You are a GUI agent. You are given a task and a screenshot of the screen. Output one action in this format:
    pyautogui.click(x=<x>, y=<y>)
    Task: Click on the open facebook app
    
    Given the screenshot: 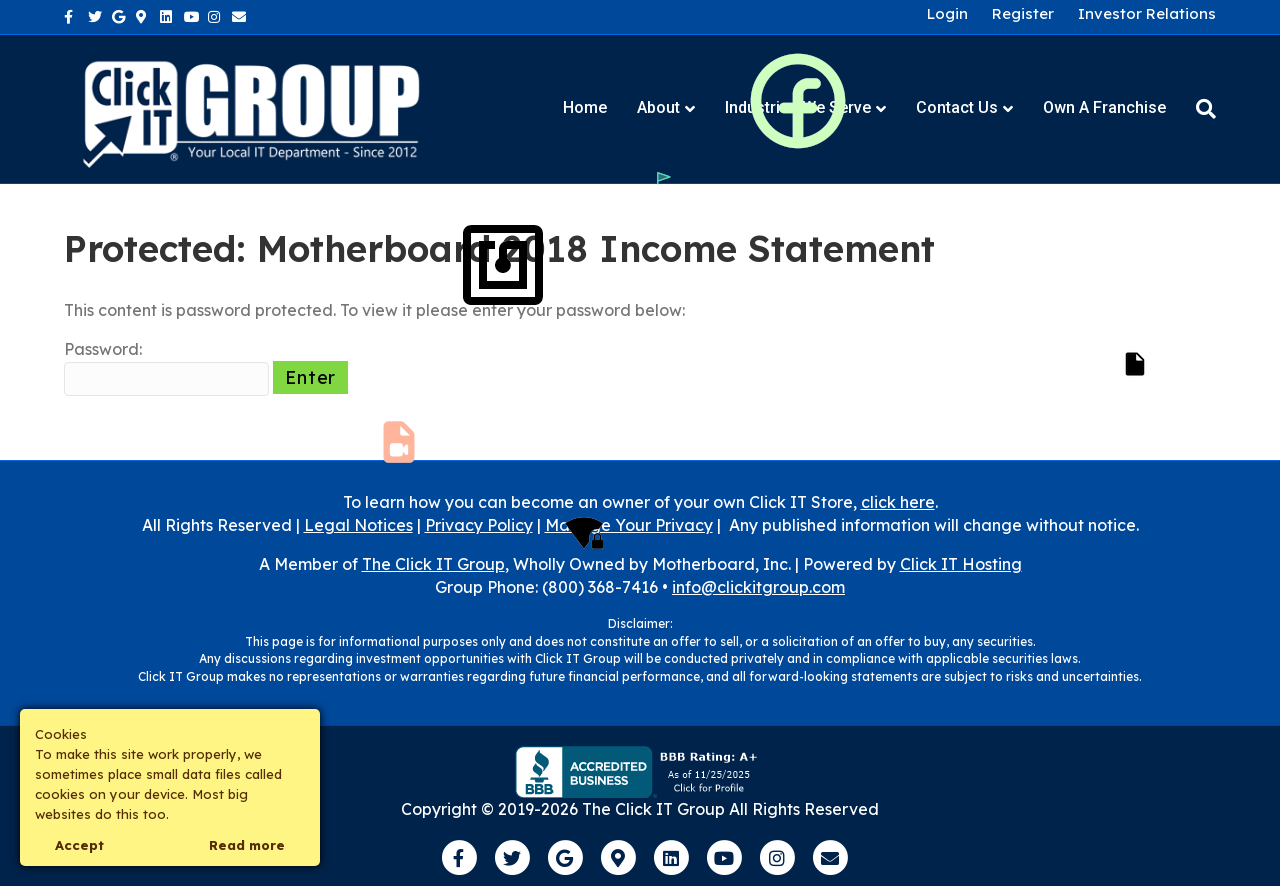 What is the action you would take?
    pyautogui.click(x=798, y=101)
    